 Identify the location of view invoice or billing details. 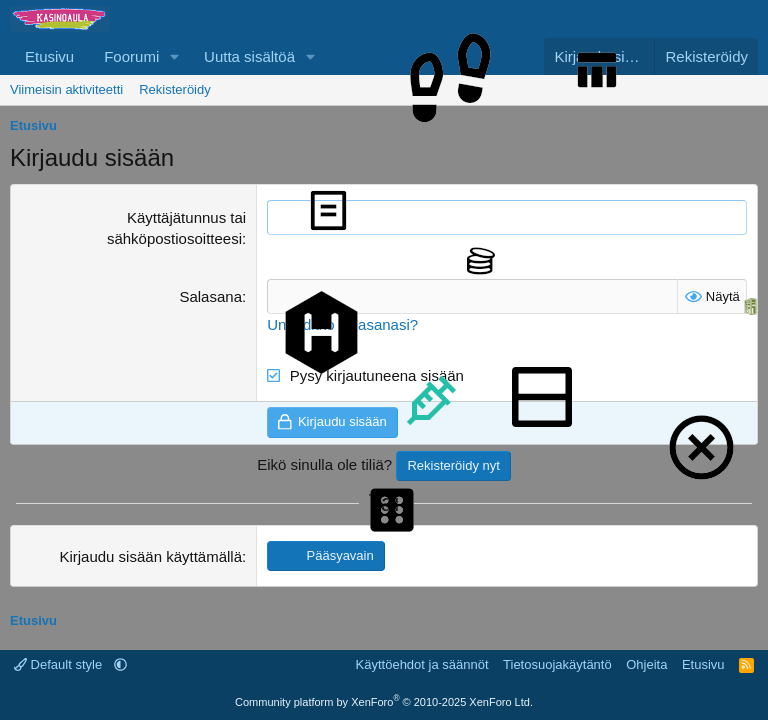
(328, 210).